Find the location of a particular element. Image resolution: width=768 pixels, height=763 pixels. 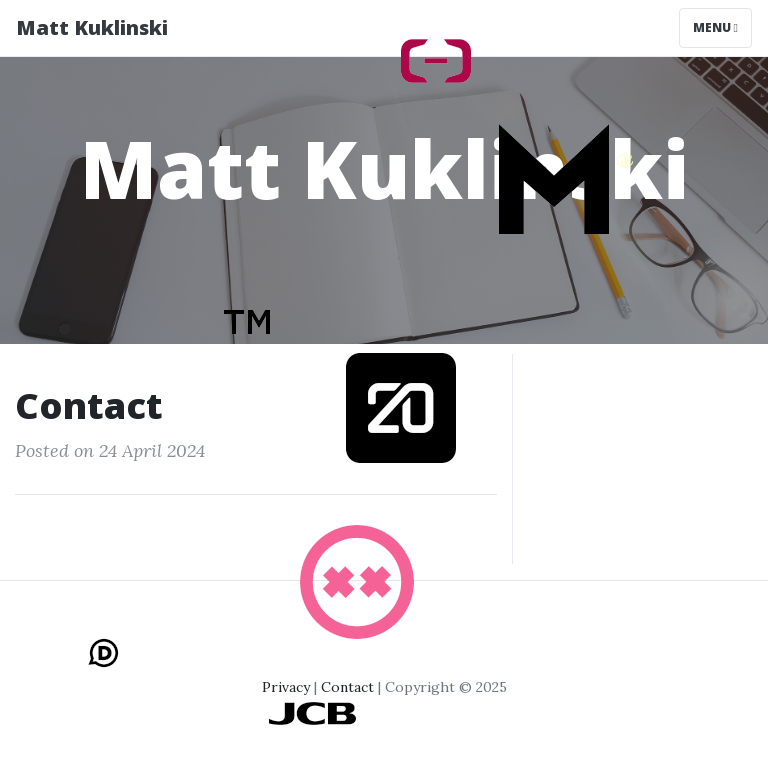

pay with JCB credit card is located at coordinates (312, 713).